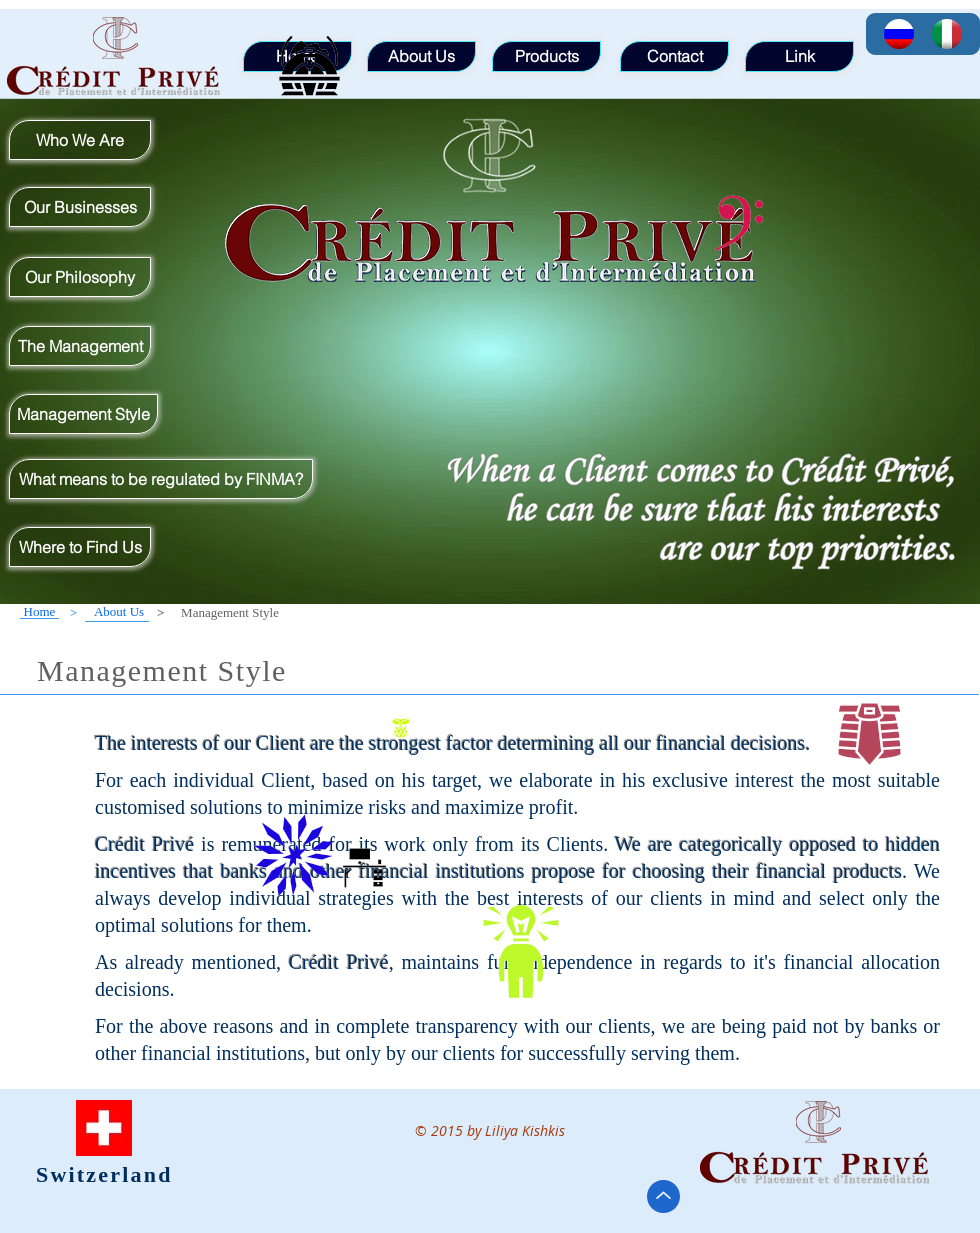 The height and width of the screenshot is (1233, 980). Describe the element at coordinates (739, 223) in the screenshot. I see `indicates bass clef or low-range musical notation` at that location.